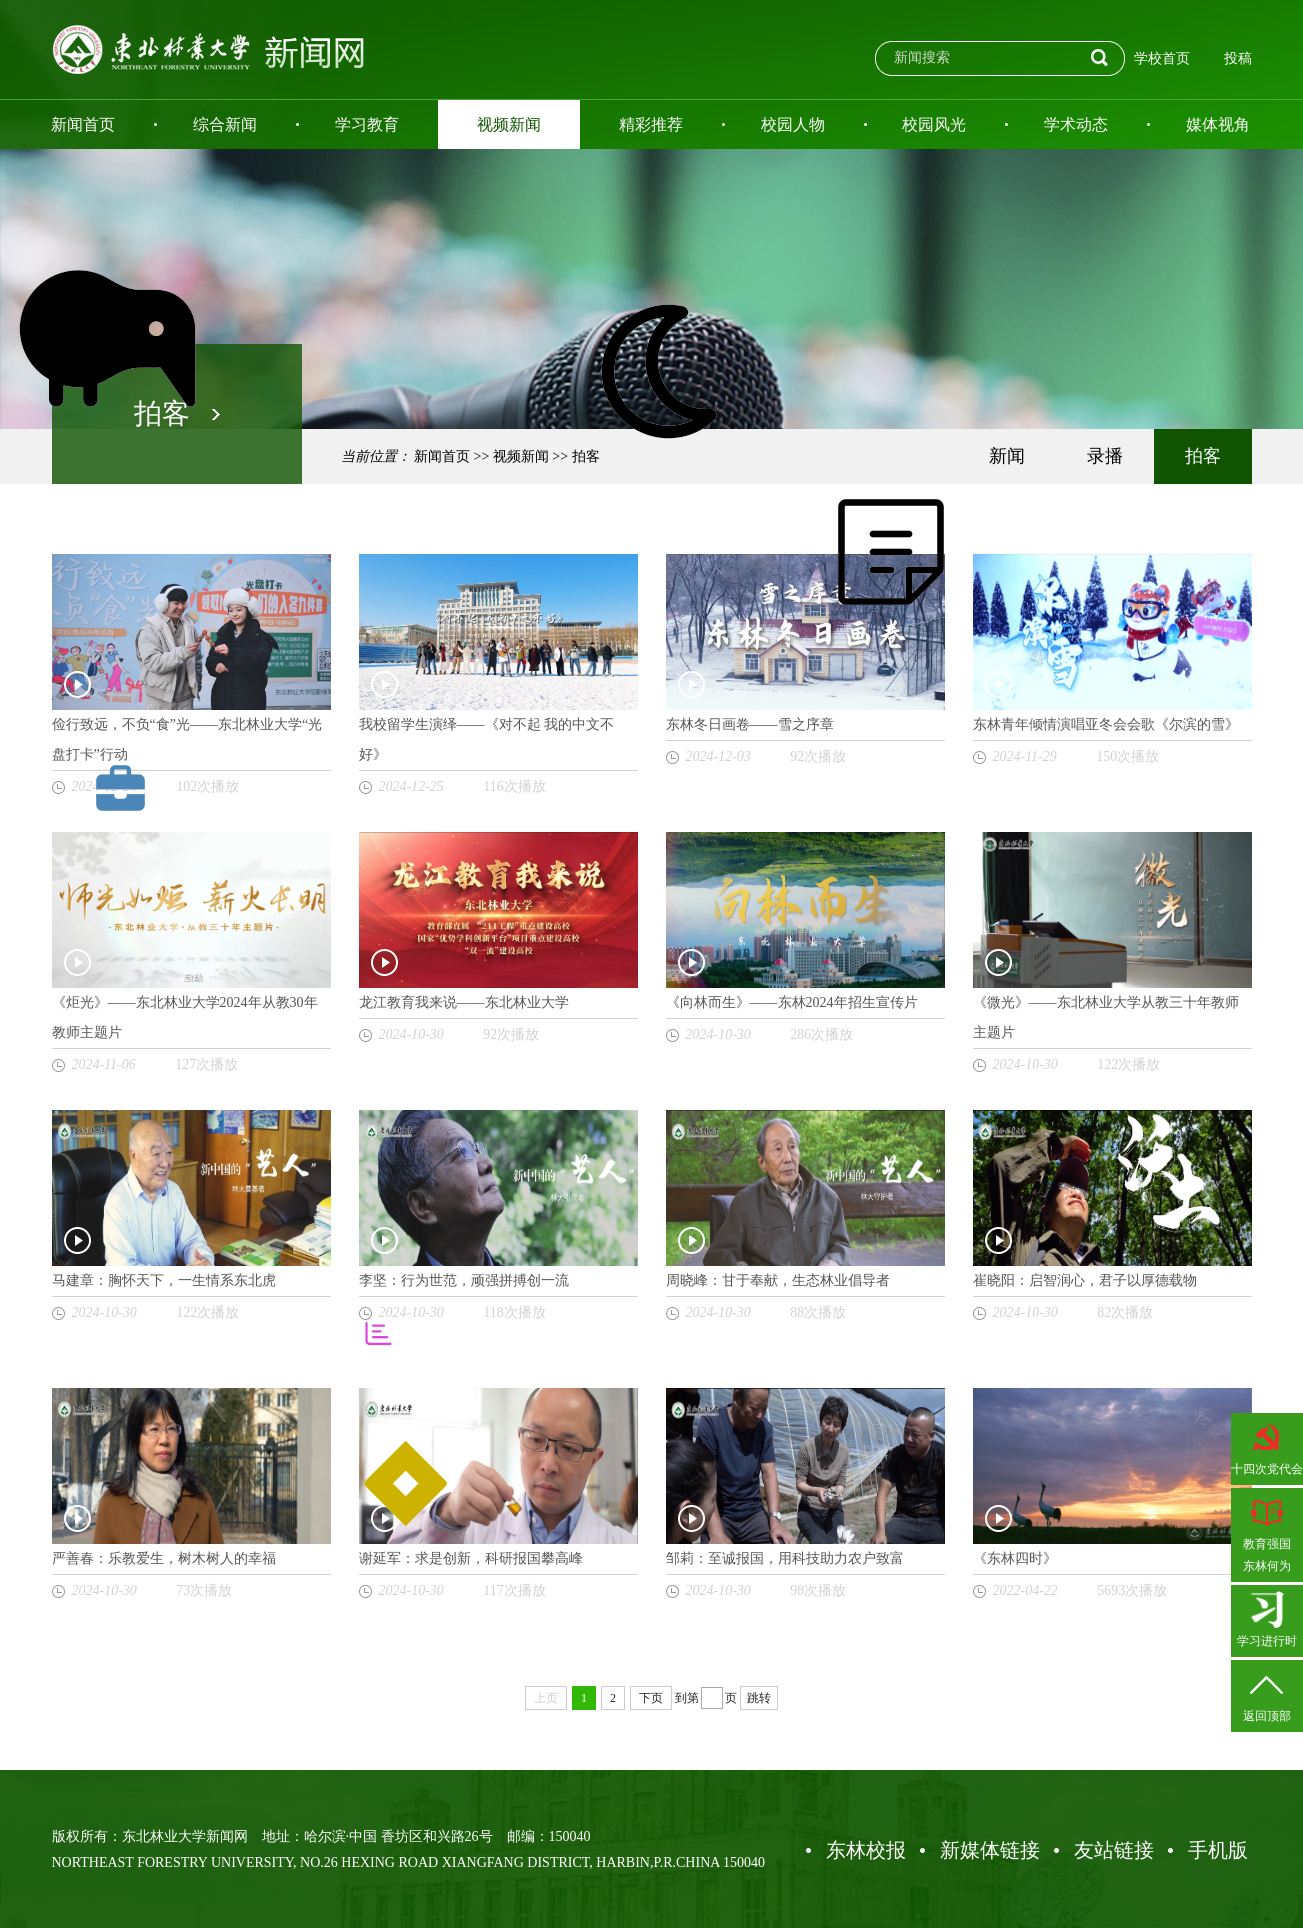  What do you see at coordinates (405, 1483) in the screenshot?
I see `open Jira project management` at bounding box center [405, 1483].